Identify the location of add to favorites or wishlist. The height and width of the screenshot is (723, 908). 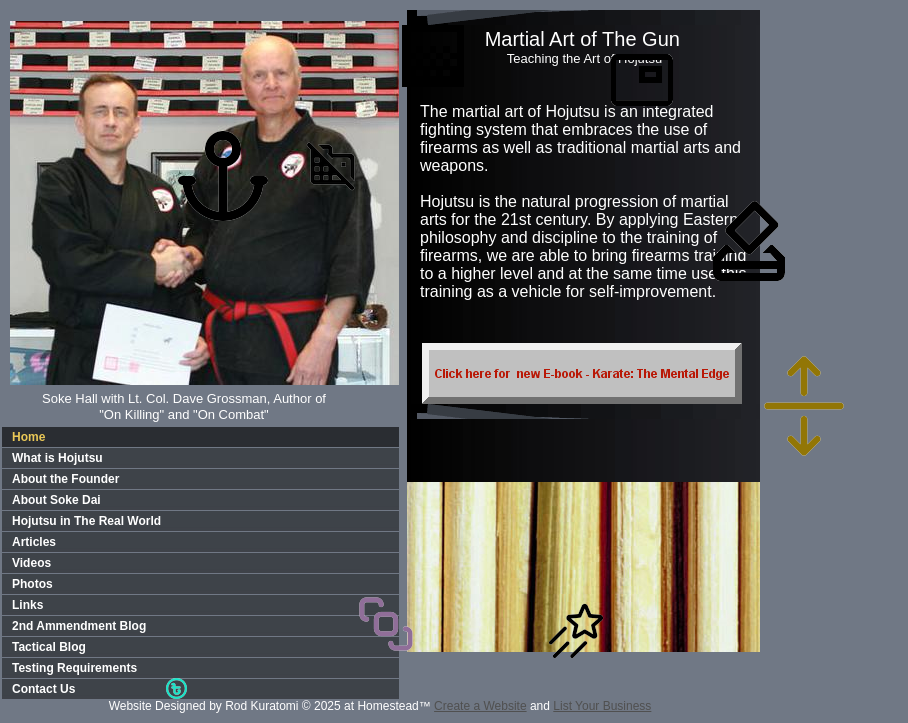
(576, 631).